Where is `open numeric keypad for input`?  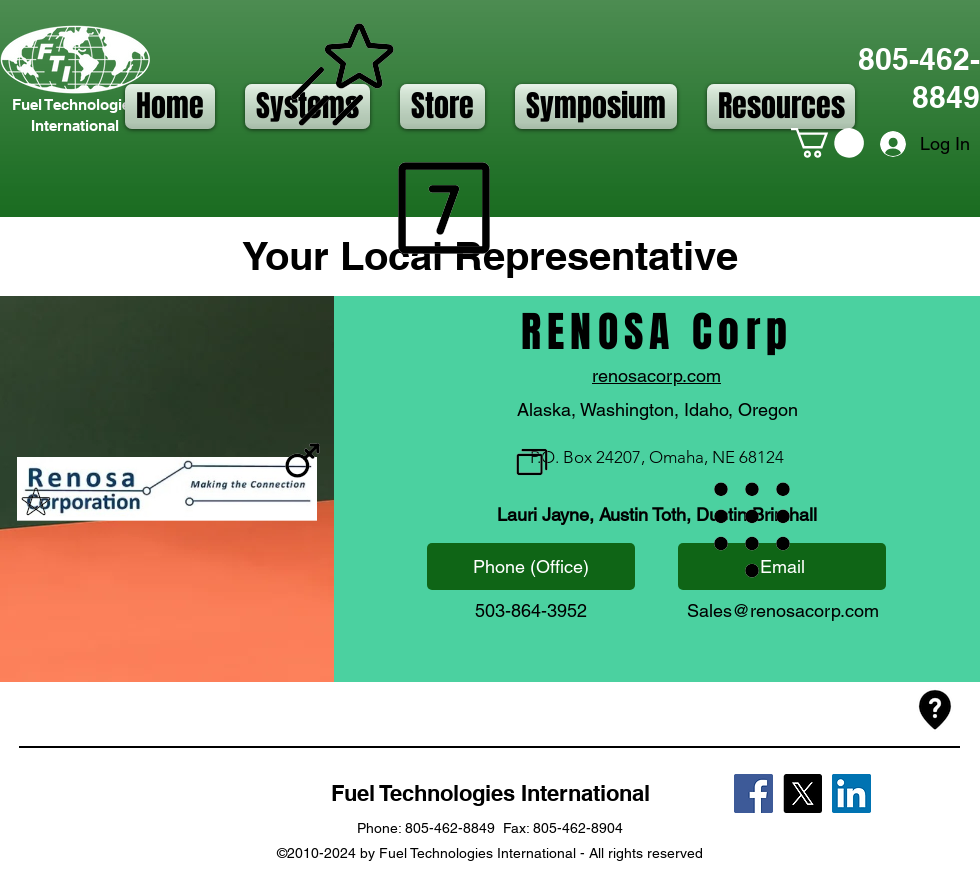
open numeric keypad for input is located at coordinates (752, 528).